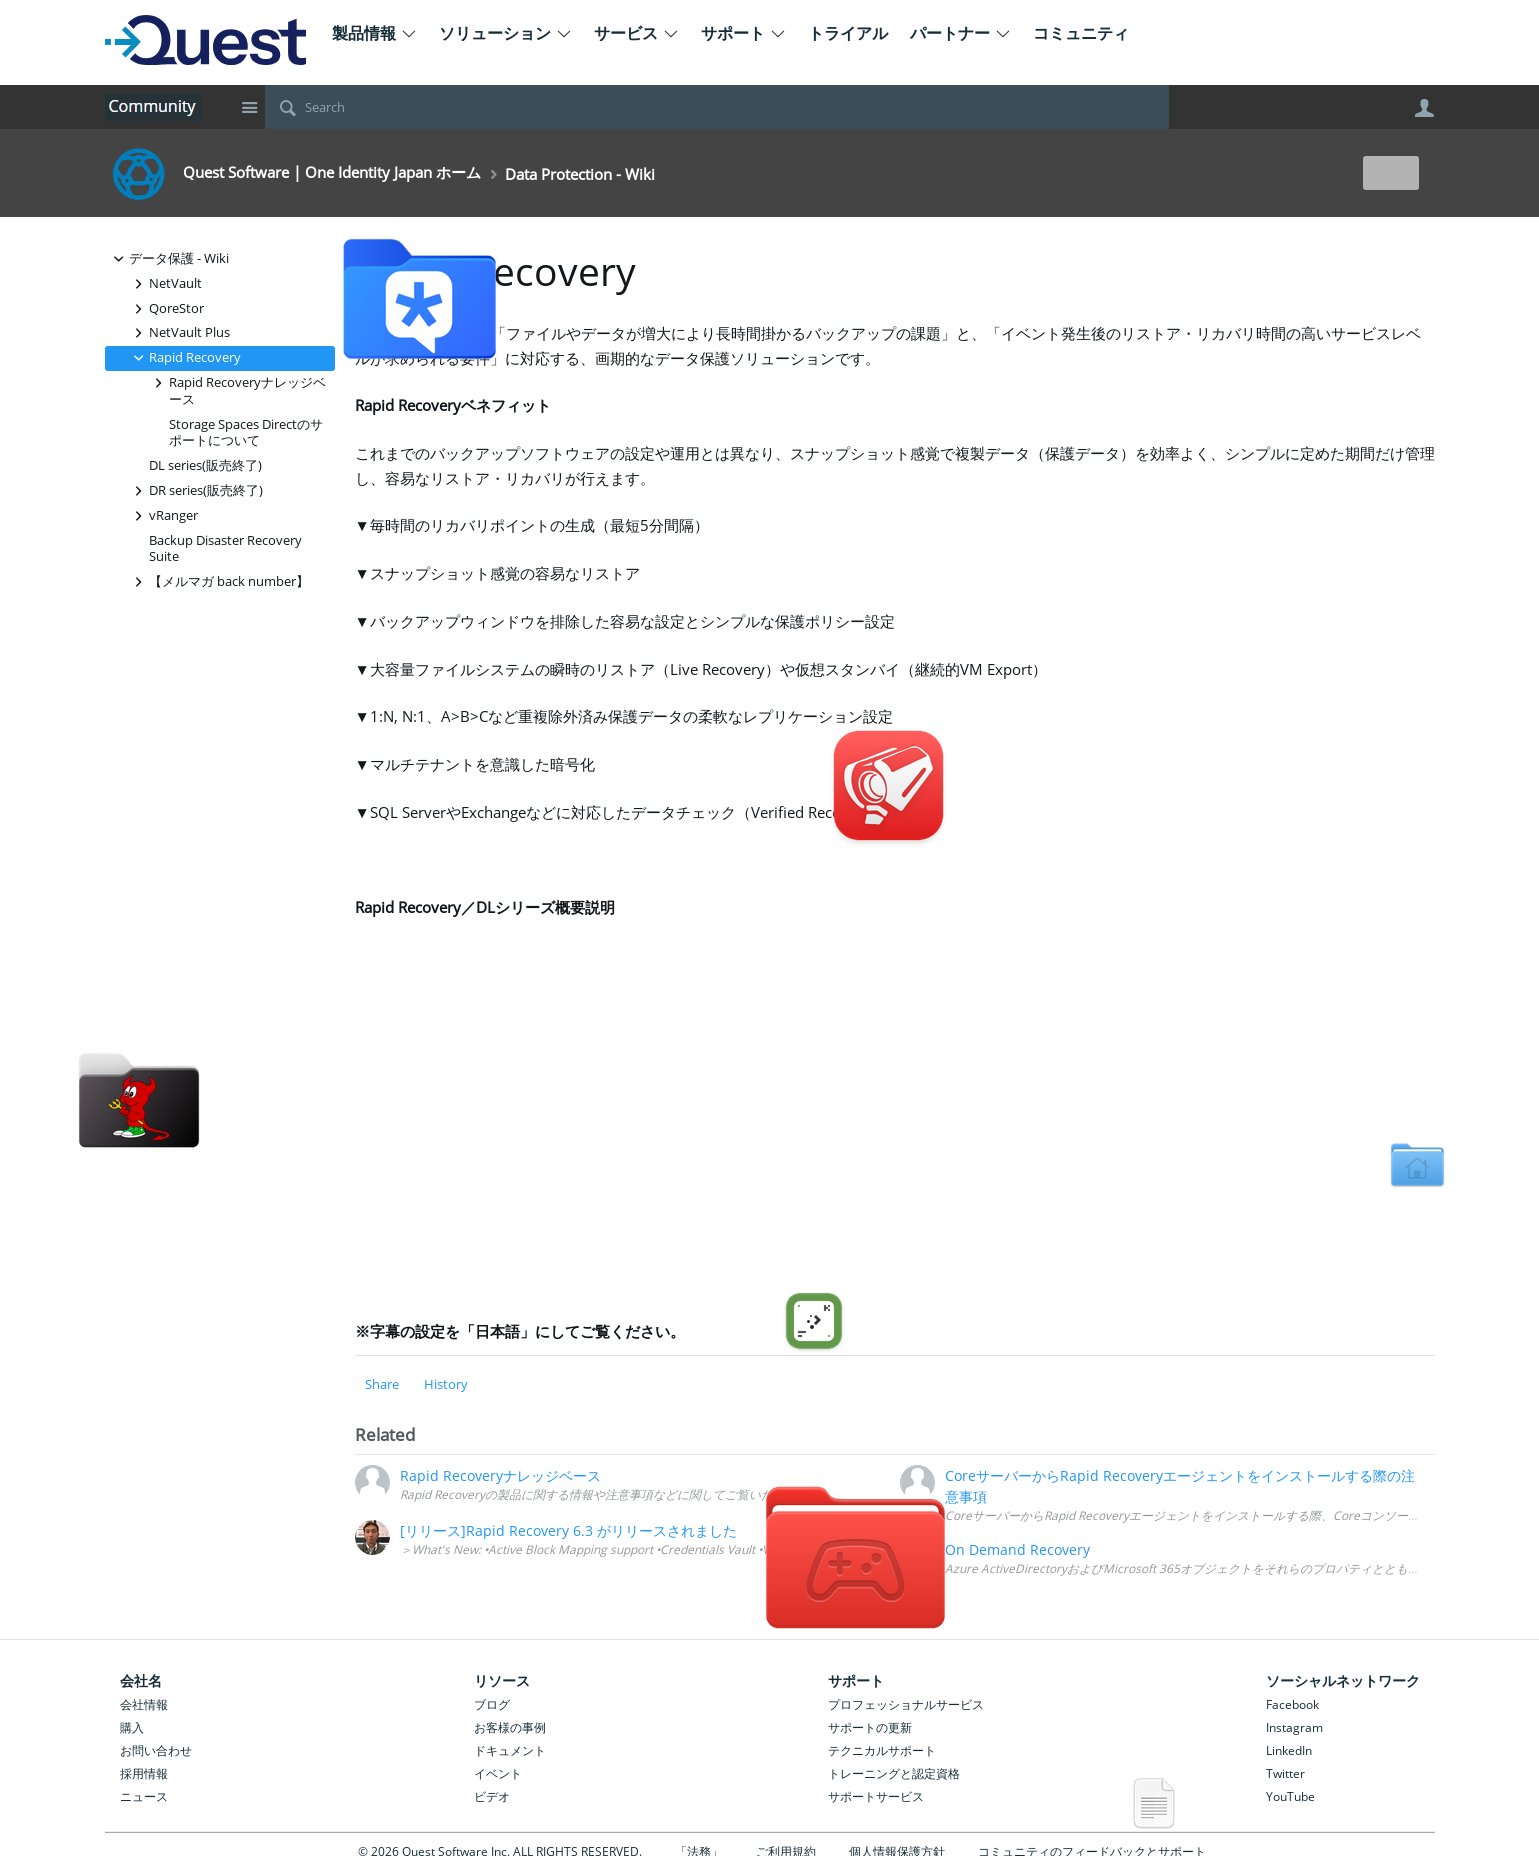  I want to click on launch ultrakill game, so click(888, 785).